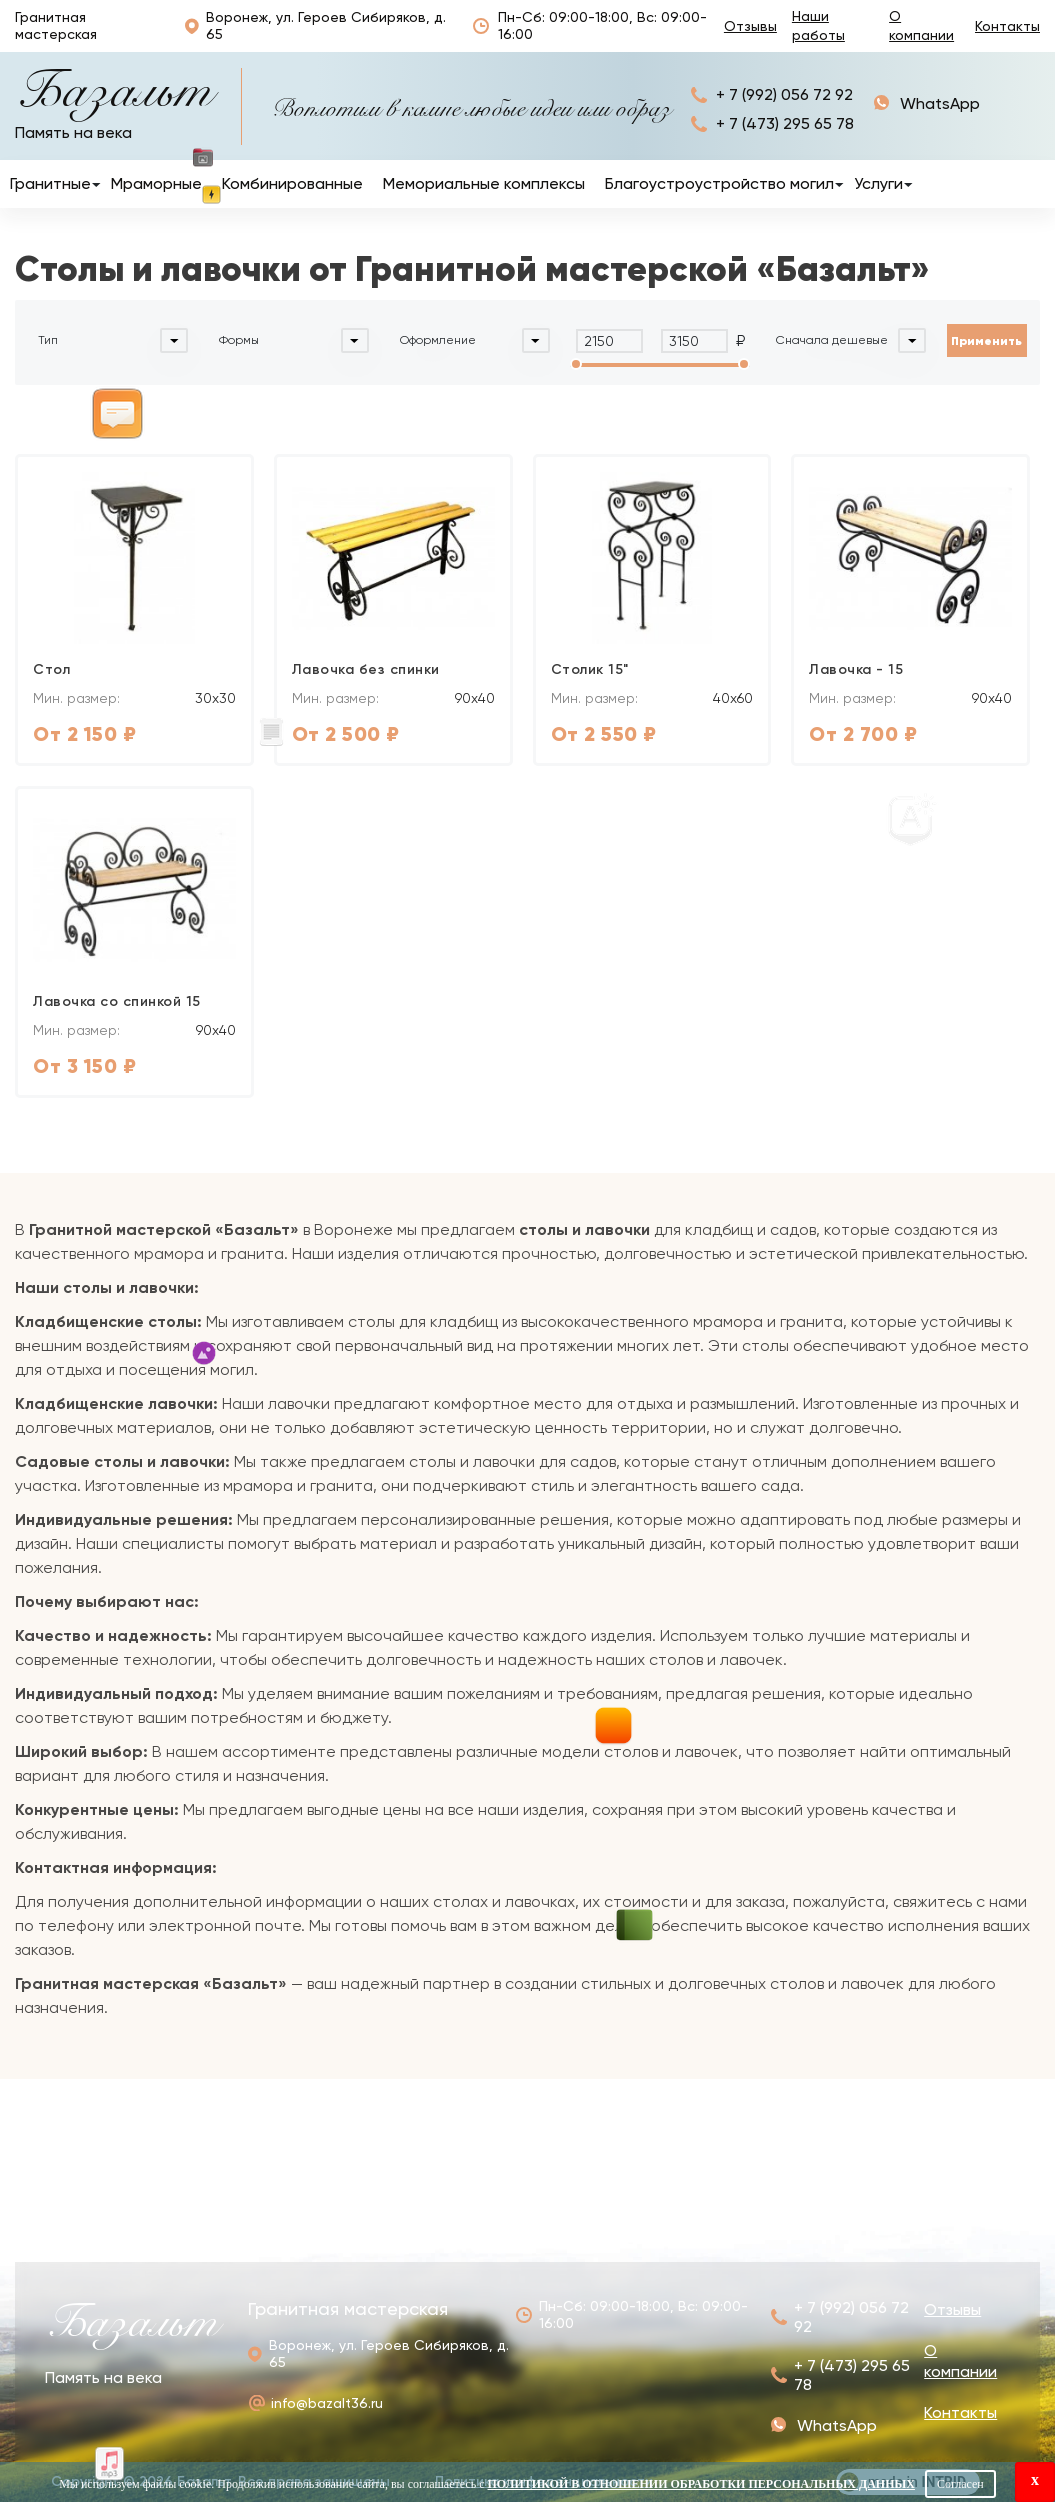 This screenshot has height=2502, width=1055. Describe the element at coordinates (613, 1725) in the screenshot. I see `blank orange app template for macos icon design` at that location.